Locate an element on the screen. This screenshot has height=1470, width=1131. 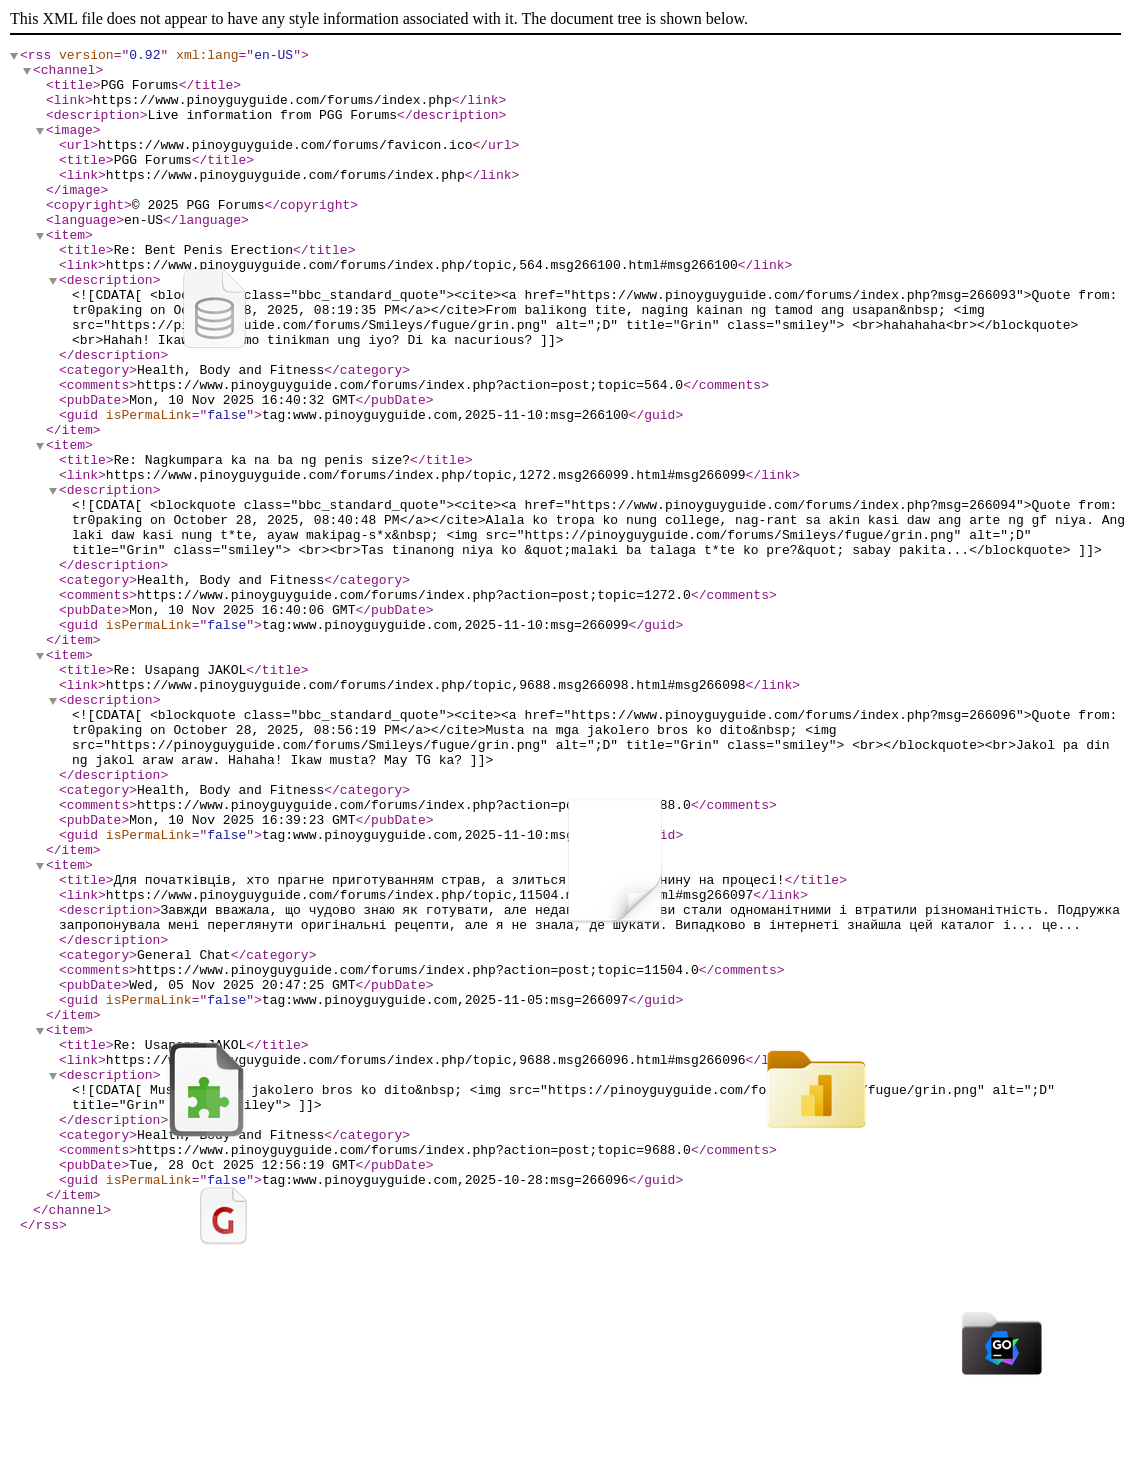
a blank document or stationery template is located at coordinates (615, 863).